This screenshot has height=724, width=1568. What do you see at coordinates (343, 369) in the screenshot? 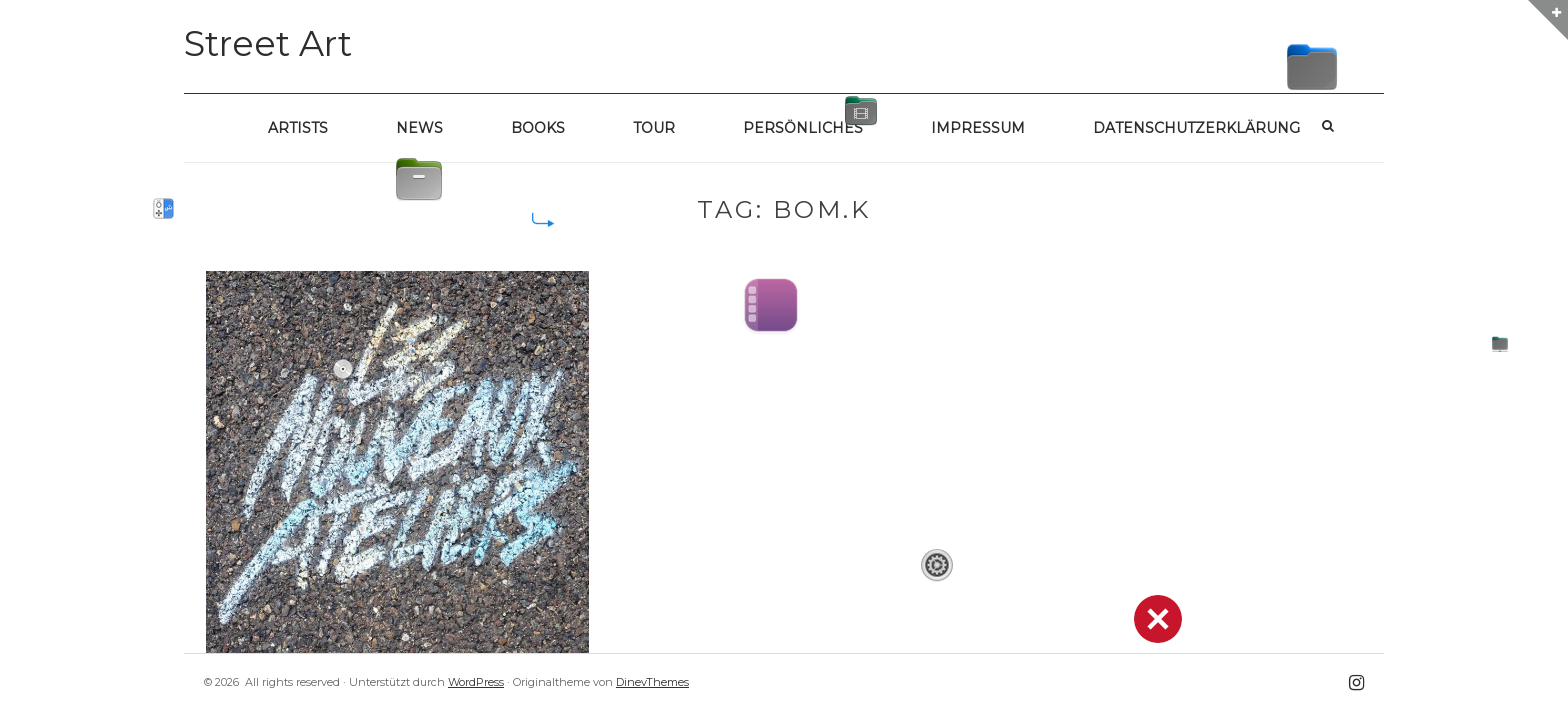
I see `access CD/DVD drive contents` at bounding box center [343, 369].